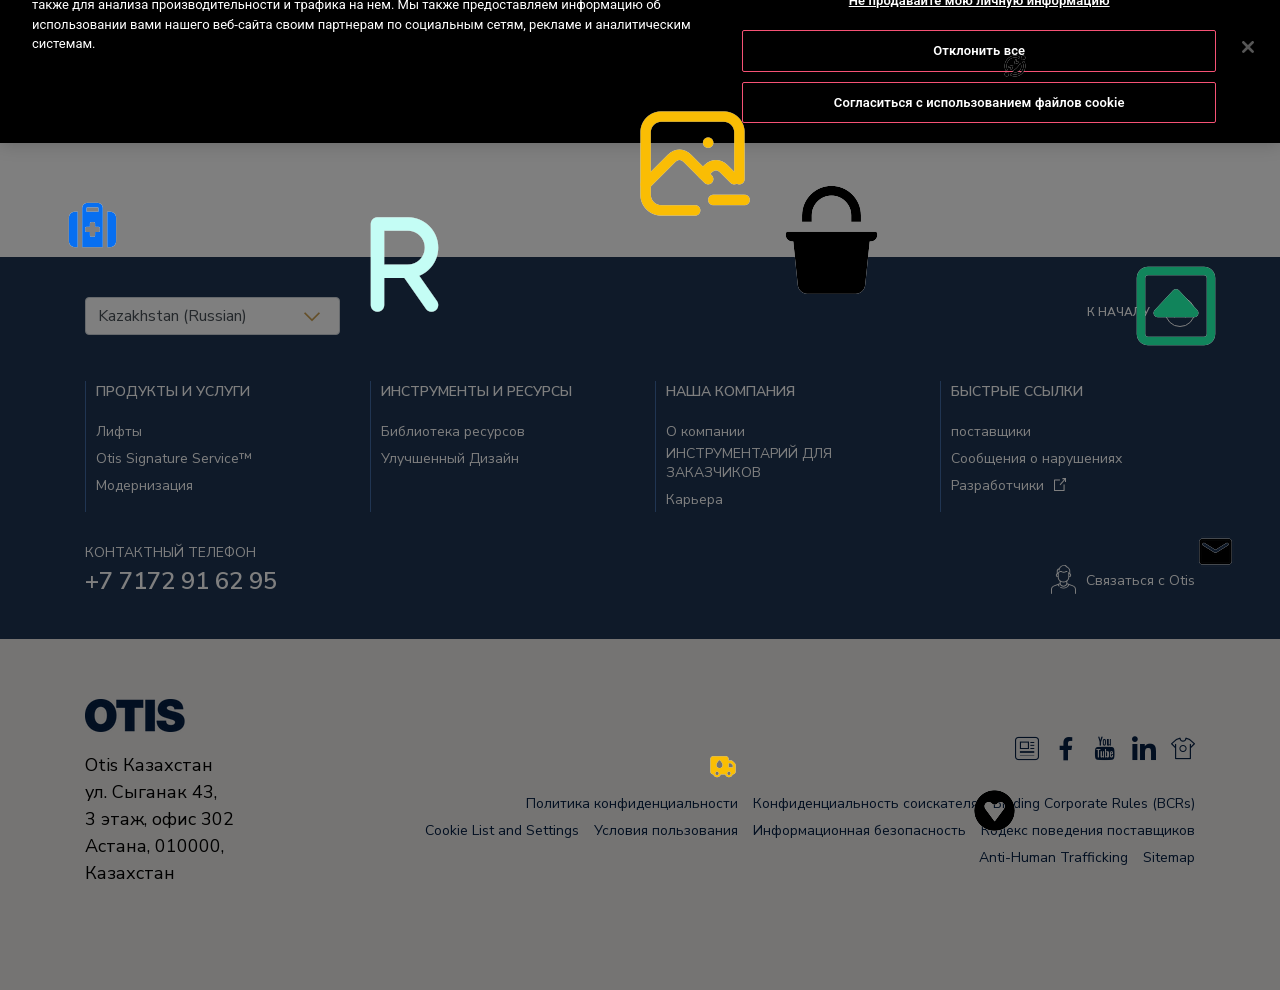 The image size is (1280, 990). What do you see at coordinates (1215, 551) in the screenshot?
I see `open your email inbox` at bounding box center [1215, 551].